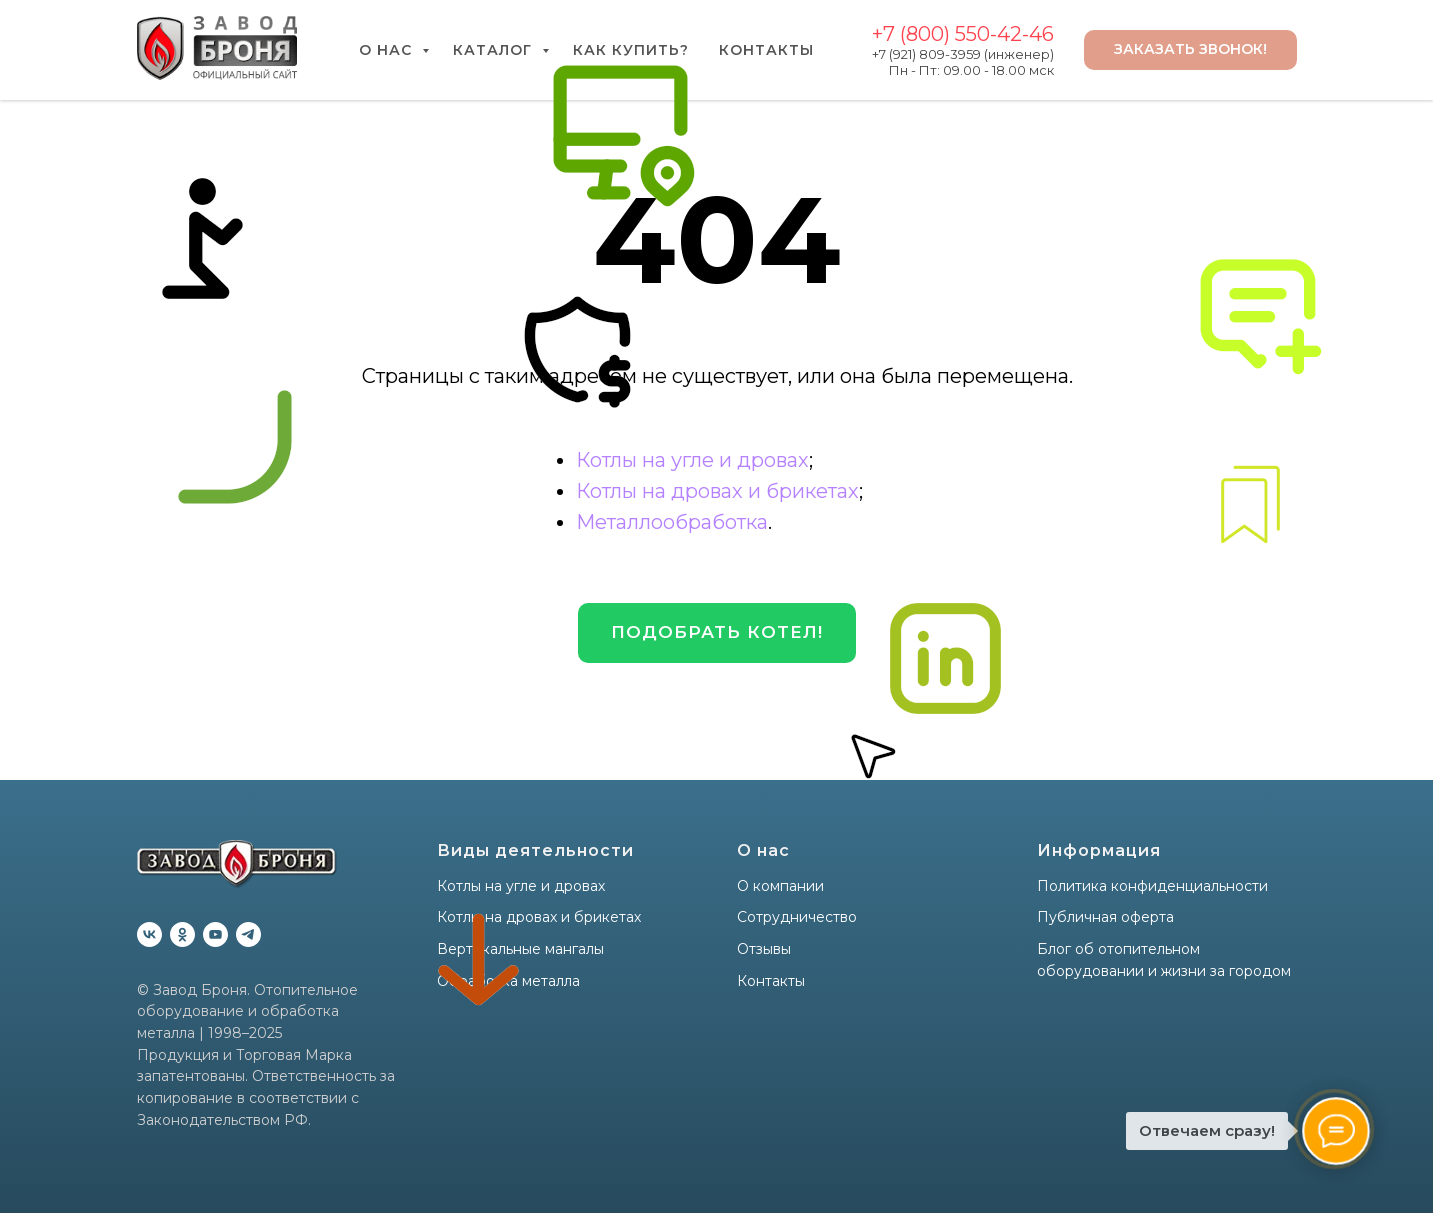 The height and width of the screenshot is (1213, 1433). Describe the element at coordinates (1258, 311) in the screenshot. I see `compose a new message` at that location.